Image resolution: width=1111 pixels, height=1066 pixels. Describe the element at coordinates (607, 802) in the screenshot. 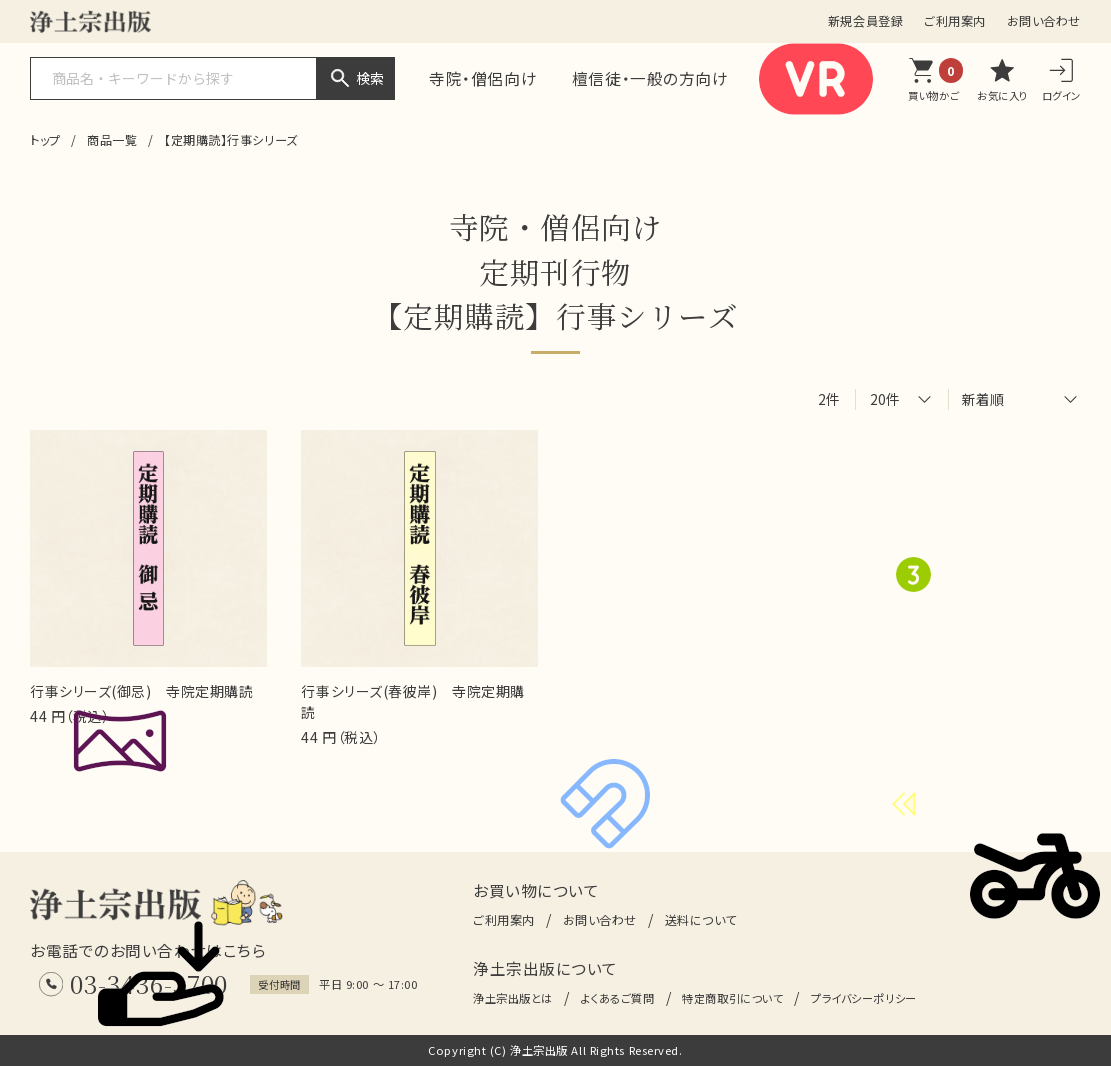

I see `activate magnetic snap or alignment tool` at that location.